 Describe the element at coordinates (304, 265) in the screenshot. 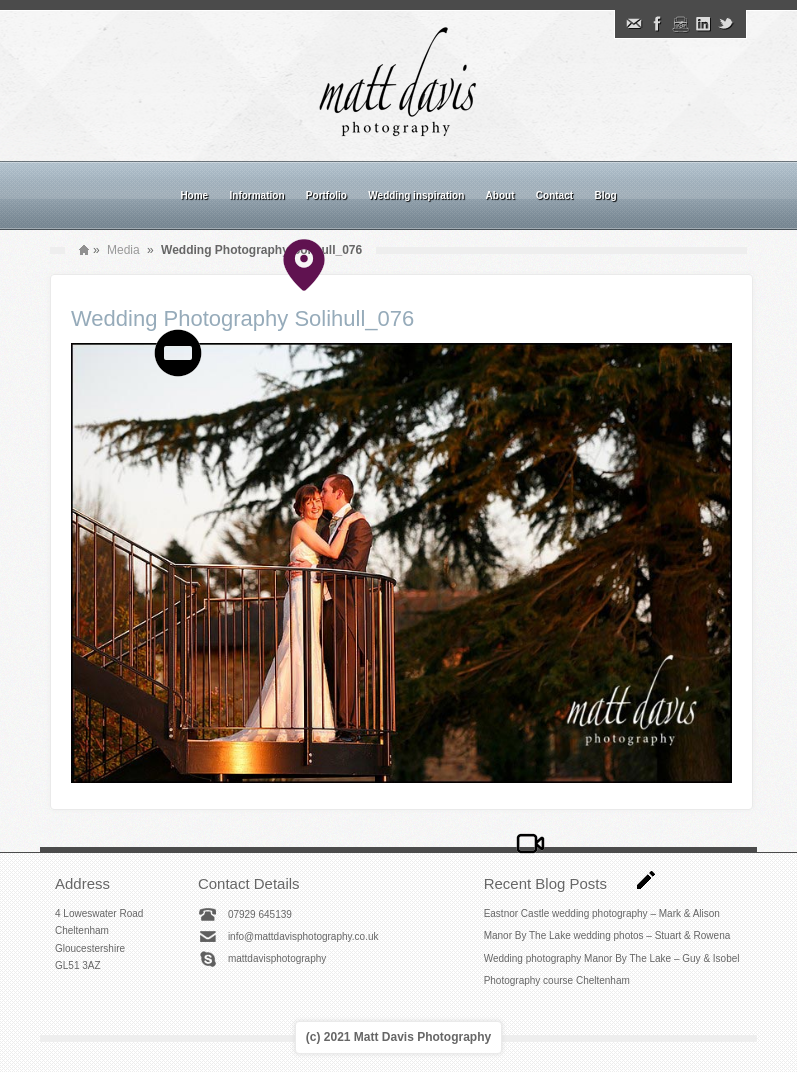

I see `view pinned location on map` at that location.